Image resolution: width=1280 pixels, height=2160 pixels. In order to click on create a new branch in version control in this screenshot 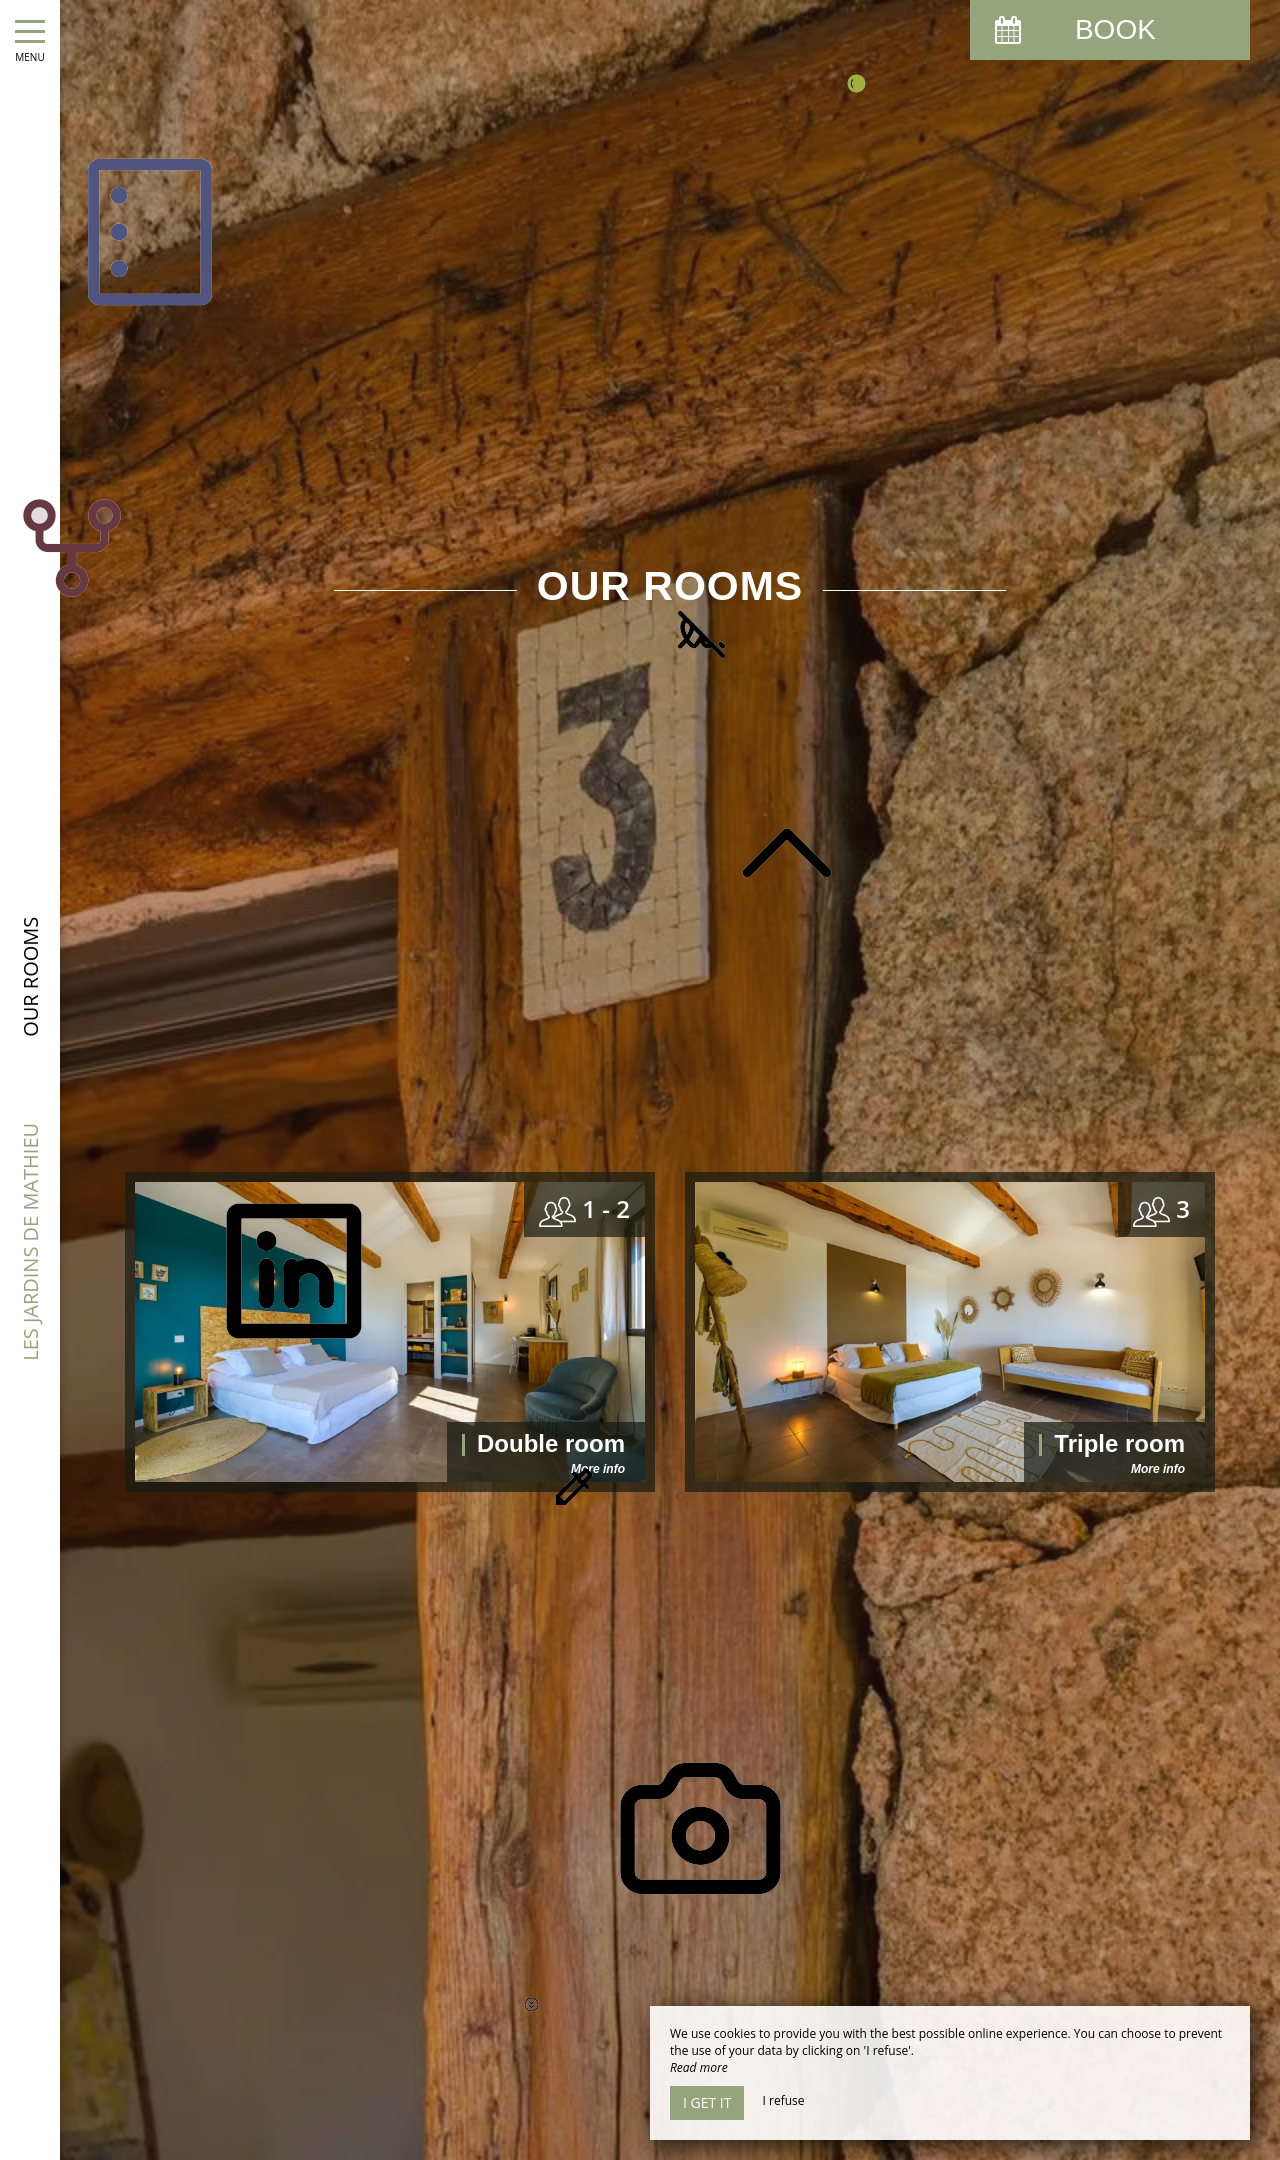, I will do `click(72, 548)`.